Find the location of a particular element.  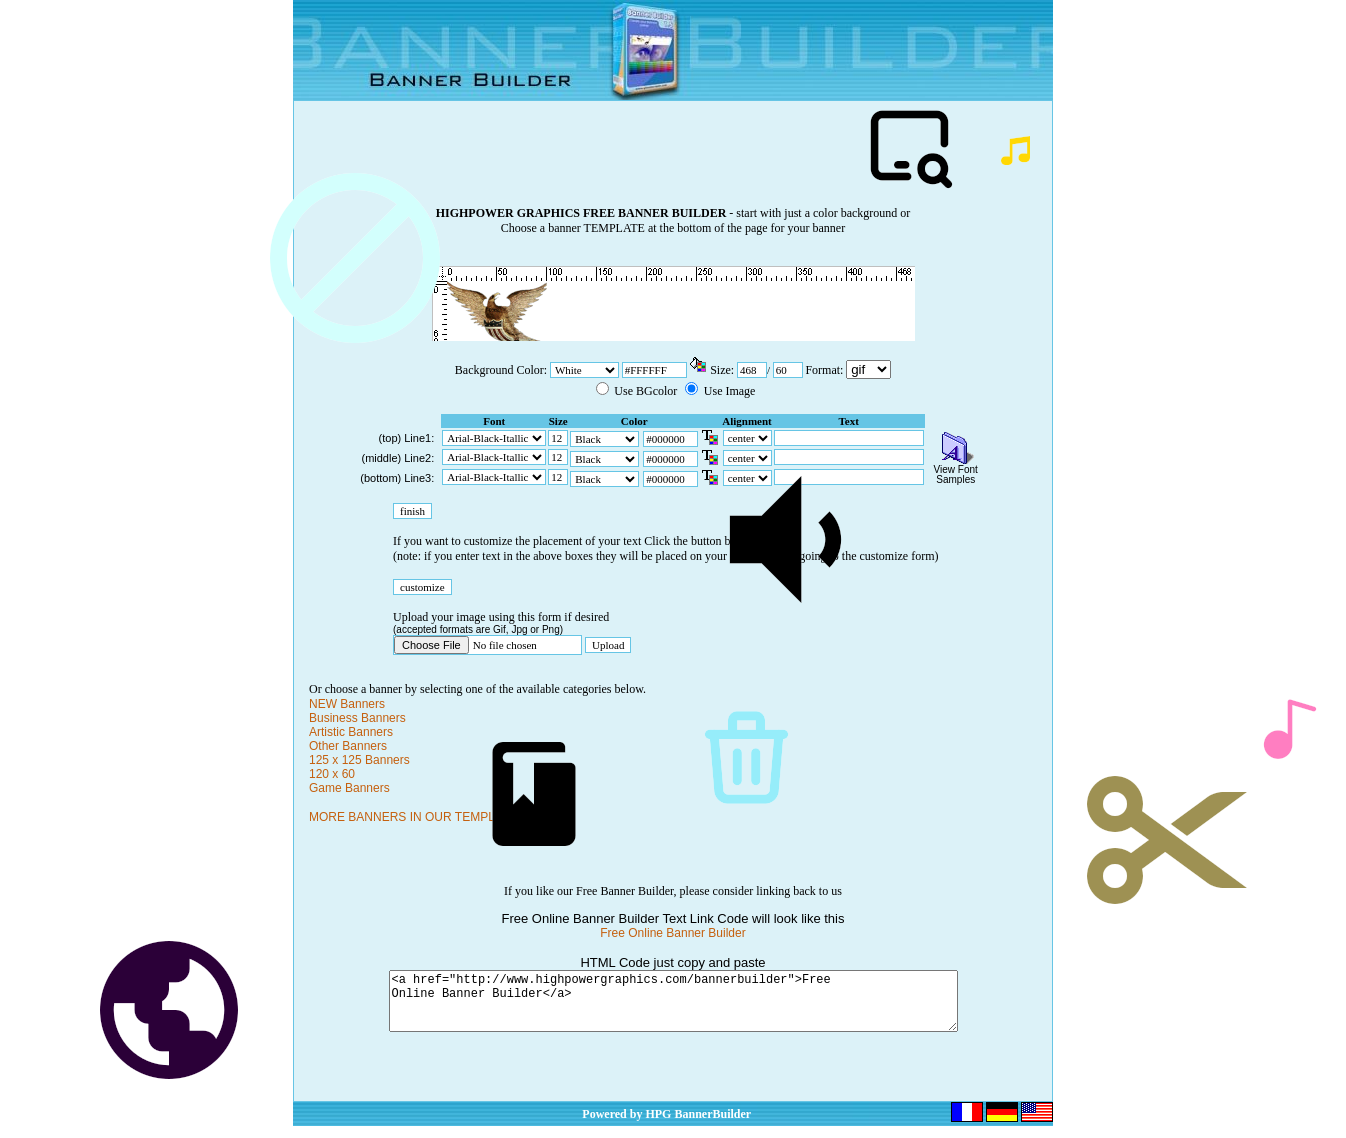

access music library or player is located at coordinates (1015, 150).